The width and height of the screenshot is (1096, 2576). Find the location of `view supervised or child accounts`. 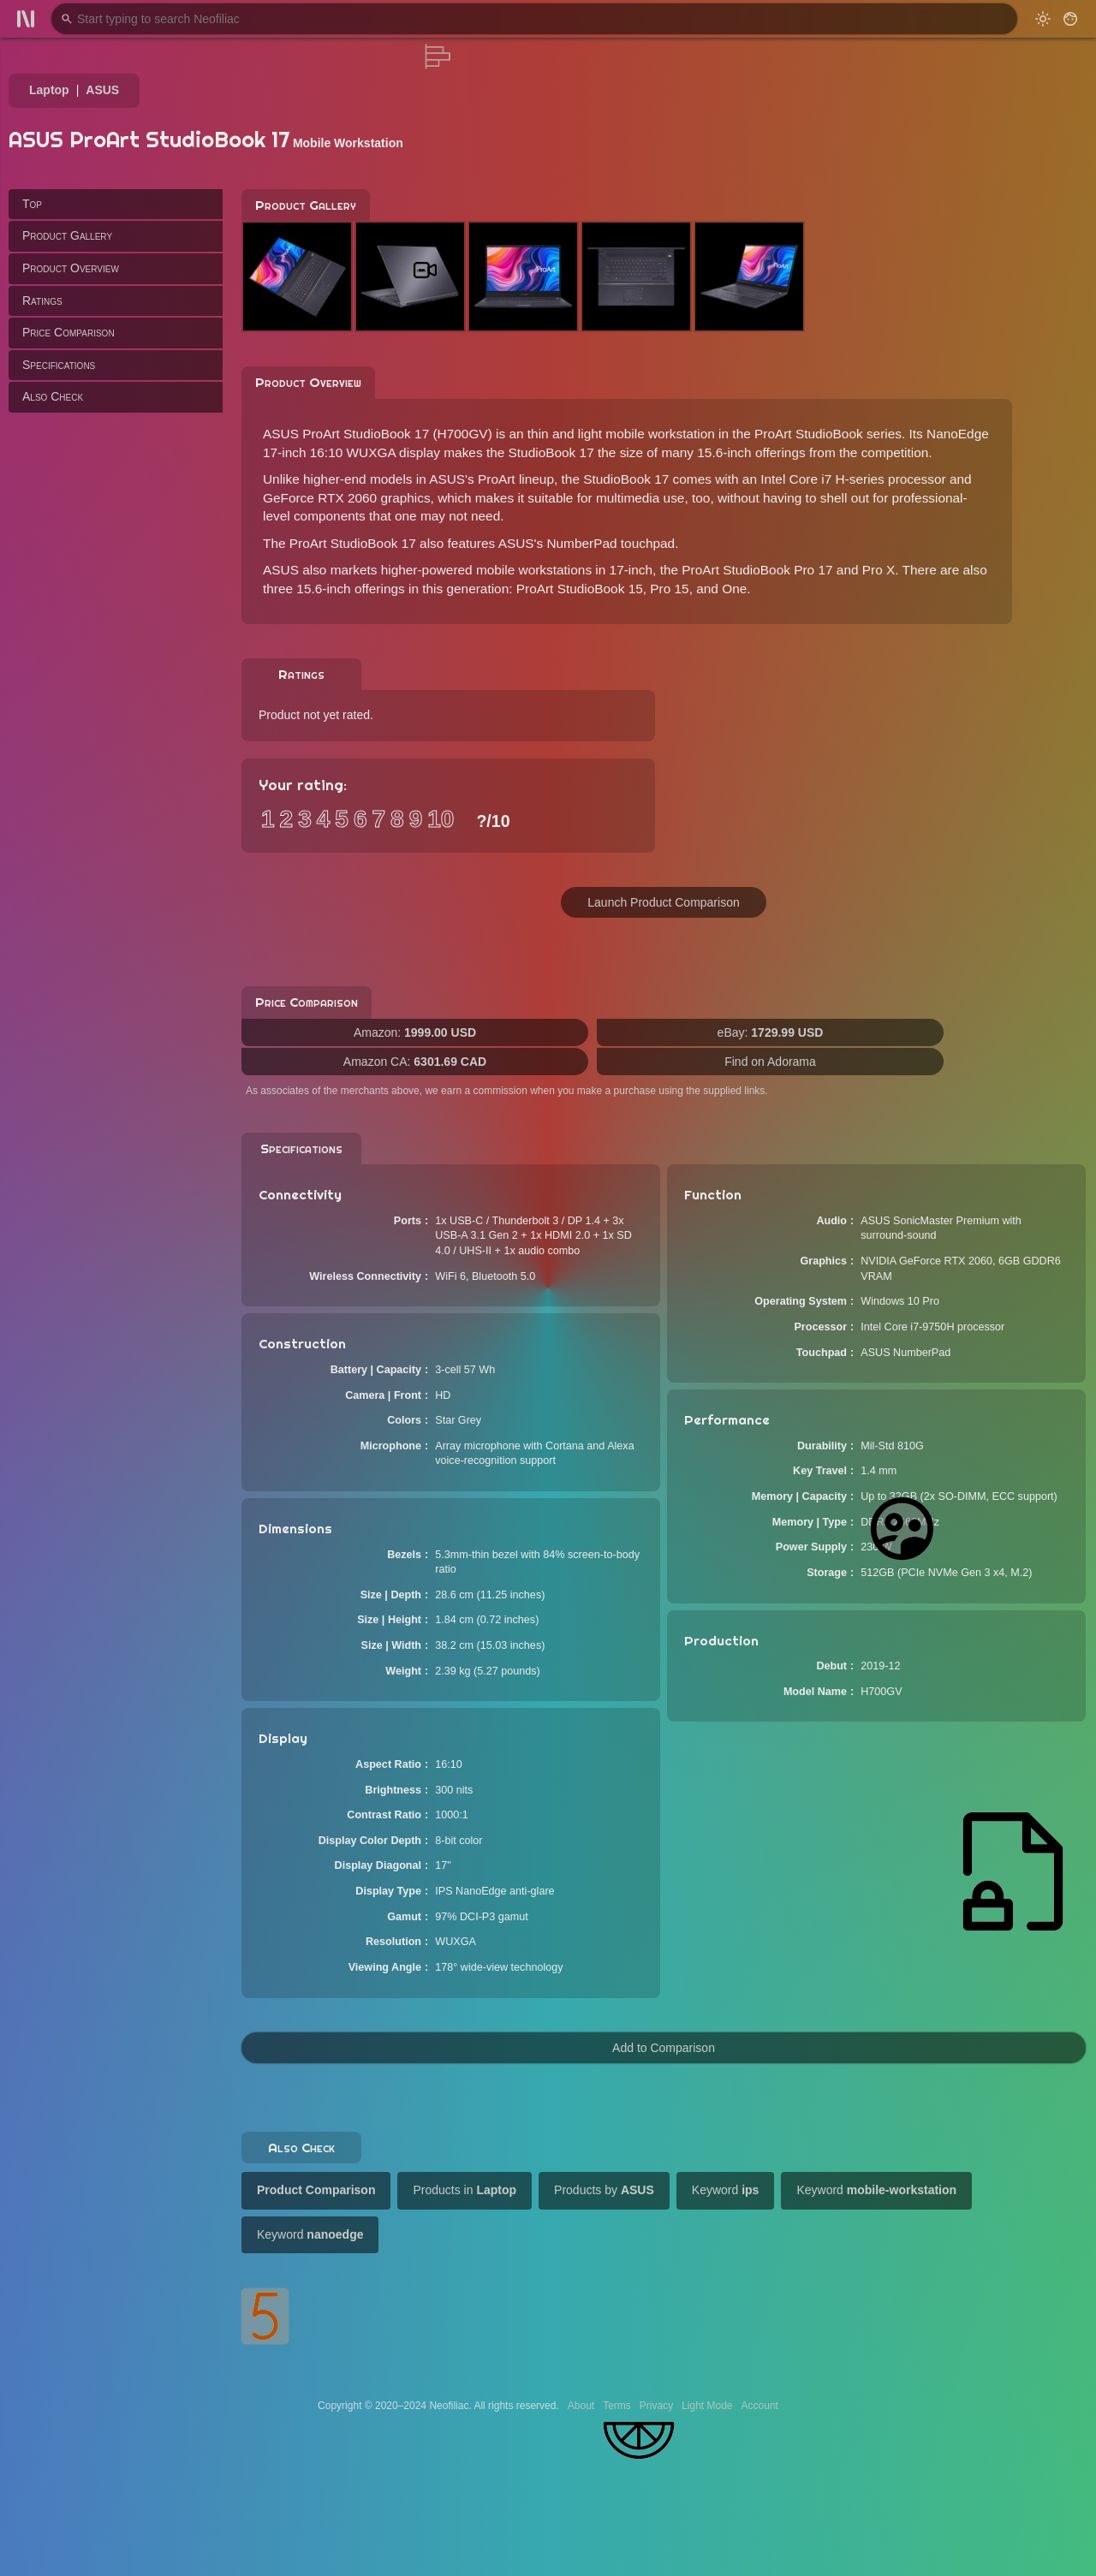

view supervised or child accounts is located at coordinates (902, 1528).